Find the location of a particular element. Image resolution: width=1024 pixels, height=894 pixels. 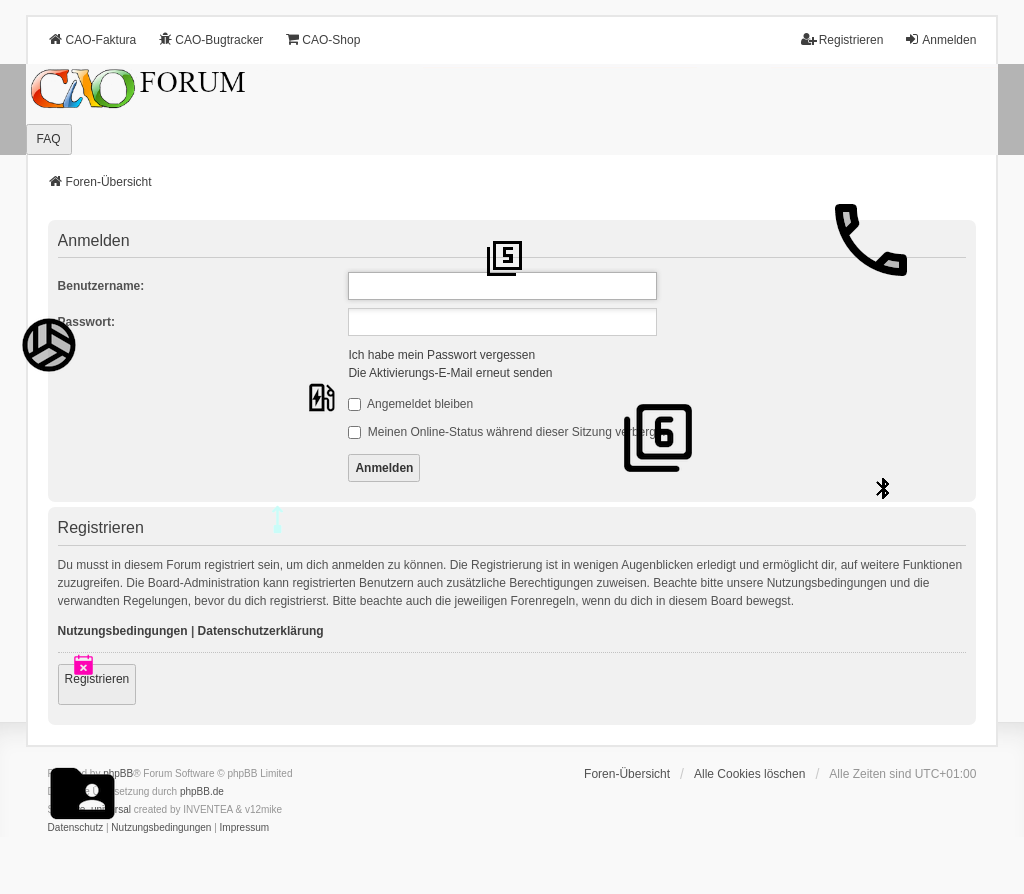

filter or view 5 items is located at coordinates (504, 258).